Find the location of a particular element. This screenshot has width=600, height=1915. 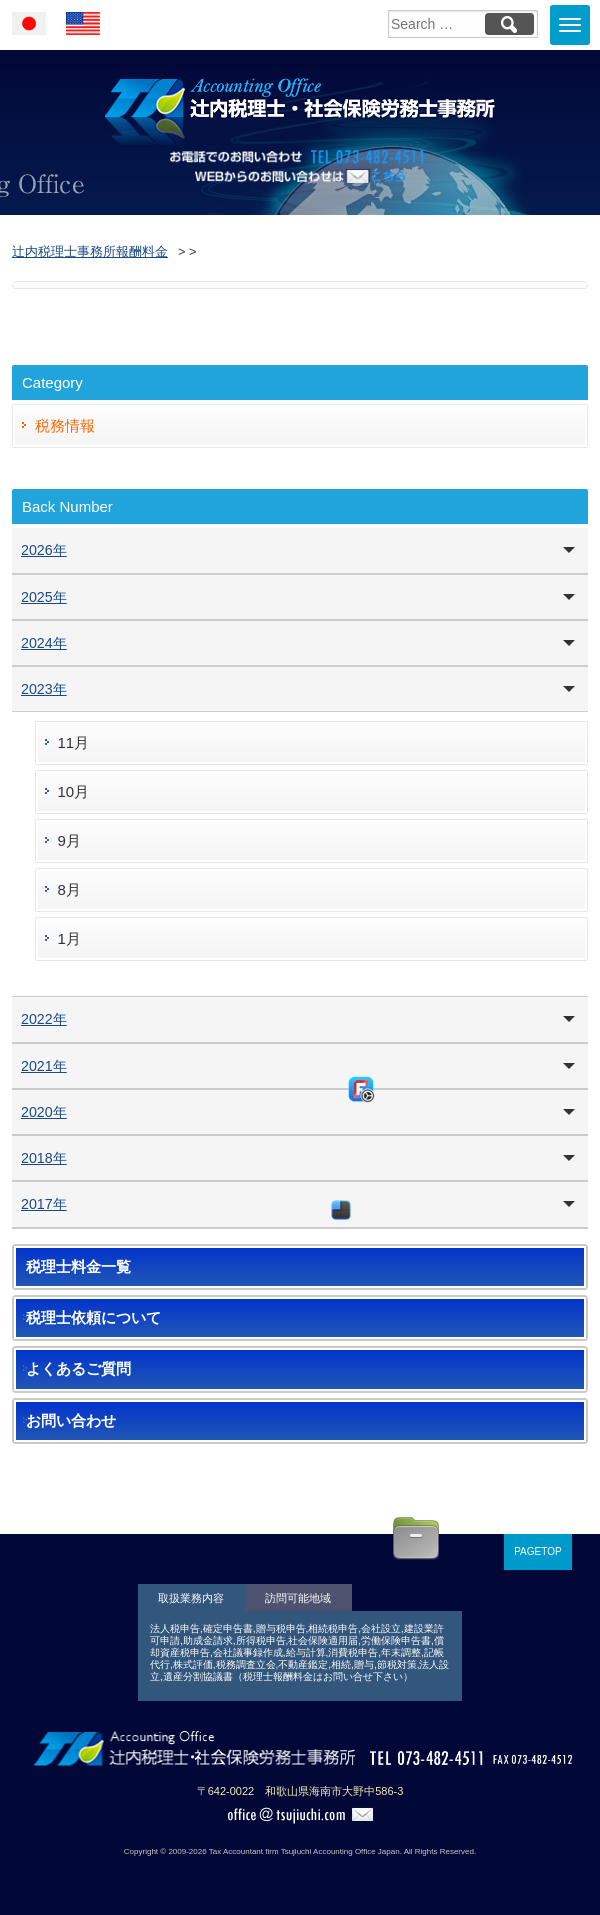

open the file manager app is located at coordinates (416, 1538).